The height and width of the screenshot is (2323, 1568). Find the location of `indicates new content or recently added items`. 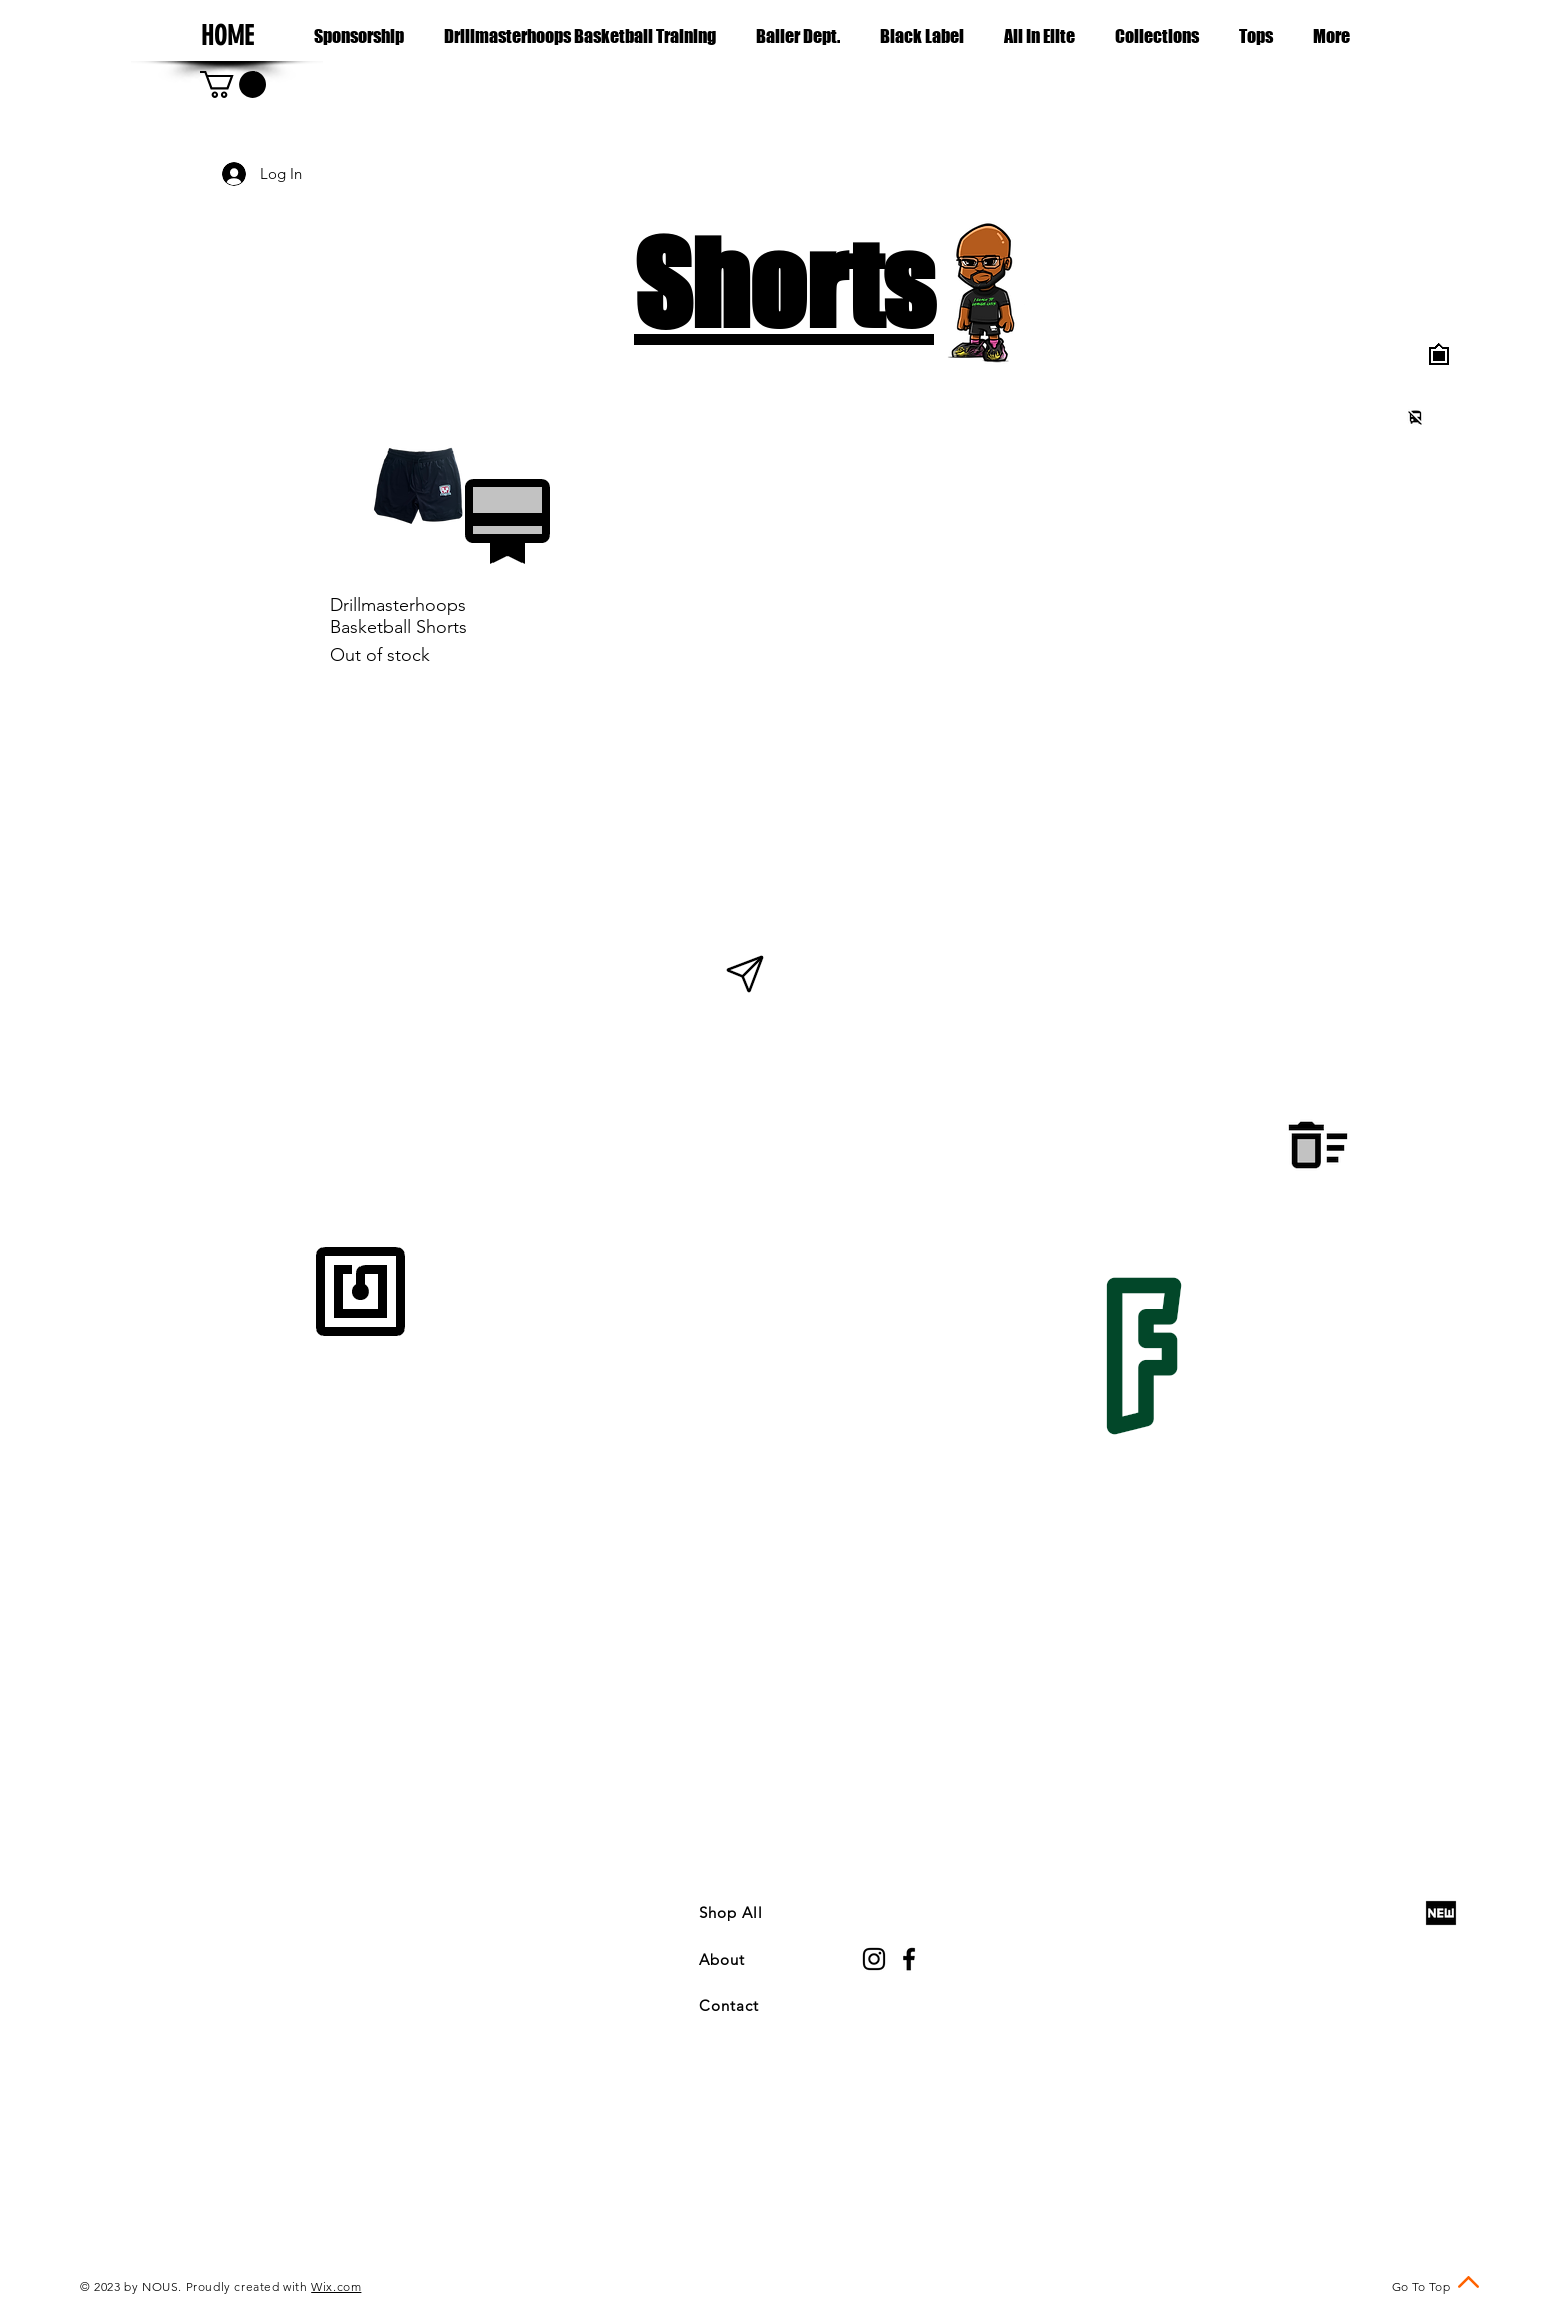

indicates new content or recently added items is located at coordinates (1441, 1913).